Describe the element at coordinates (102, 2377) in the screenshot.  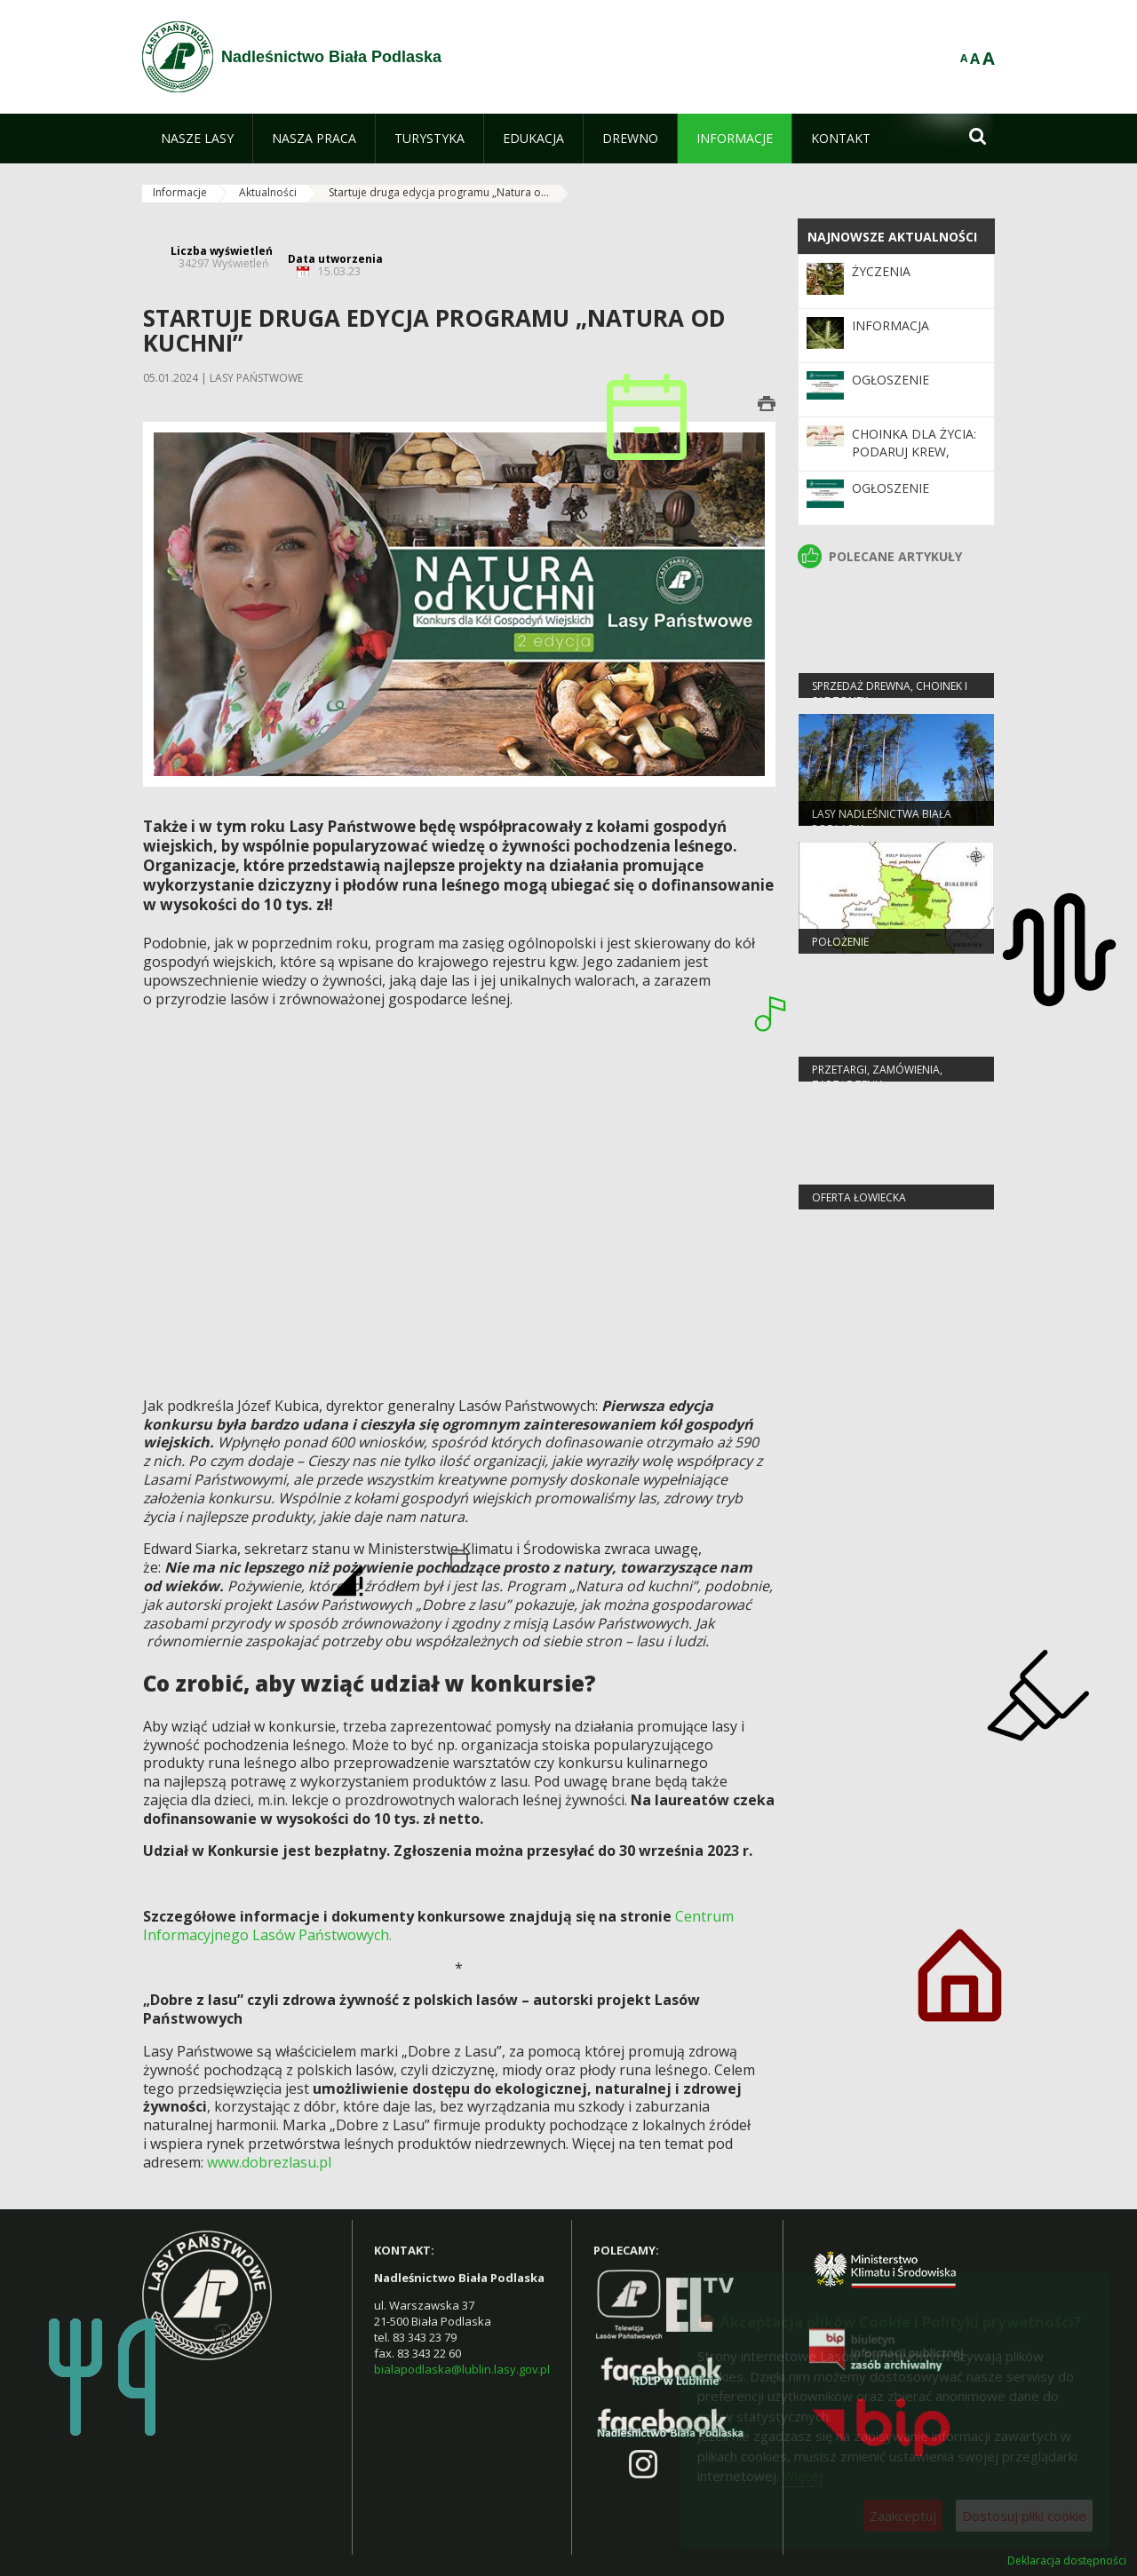
I see `browse restaurants or dining options` at that location.